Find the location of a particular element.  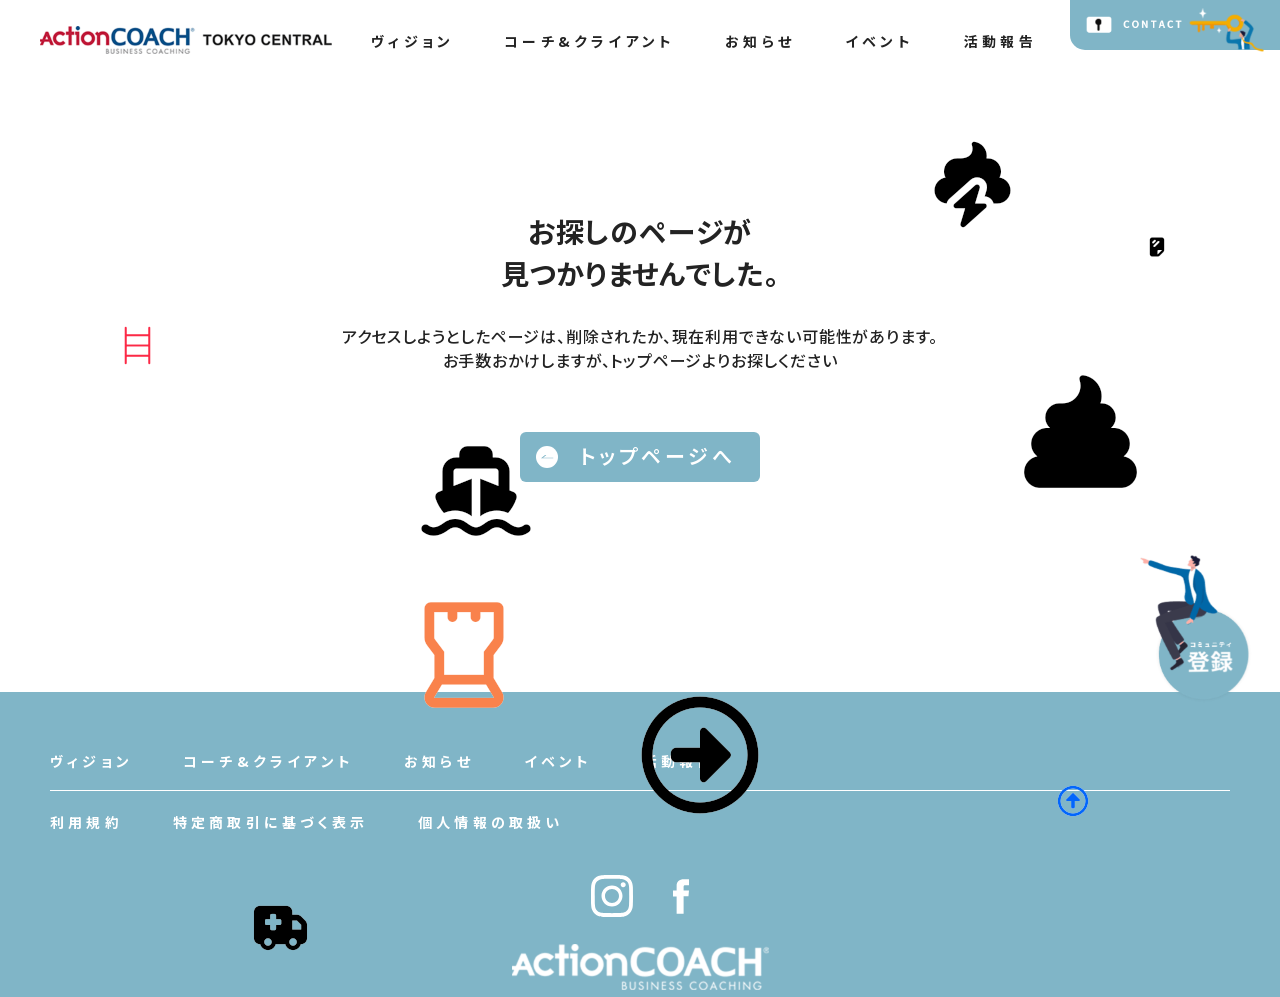

indicates shipping or maritime transport is located at coordinates (476, 491).